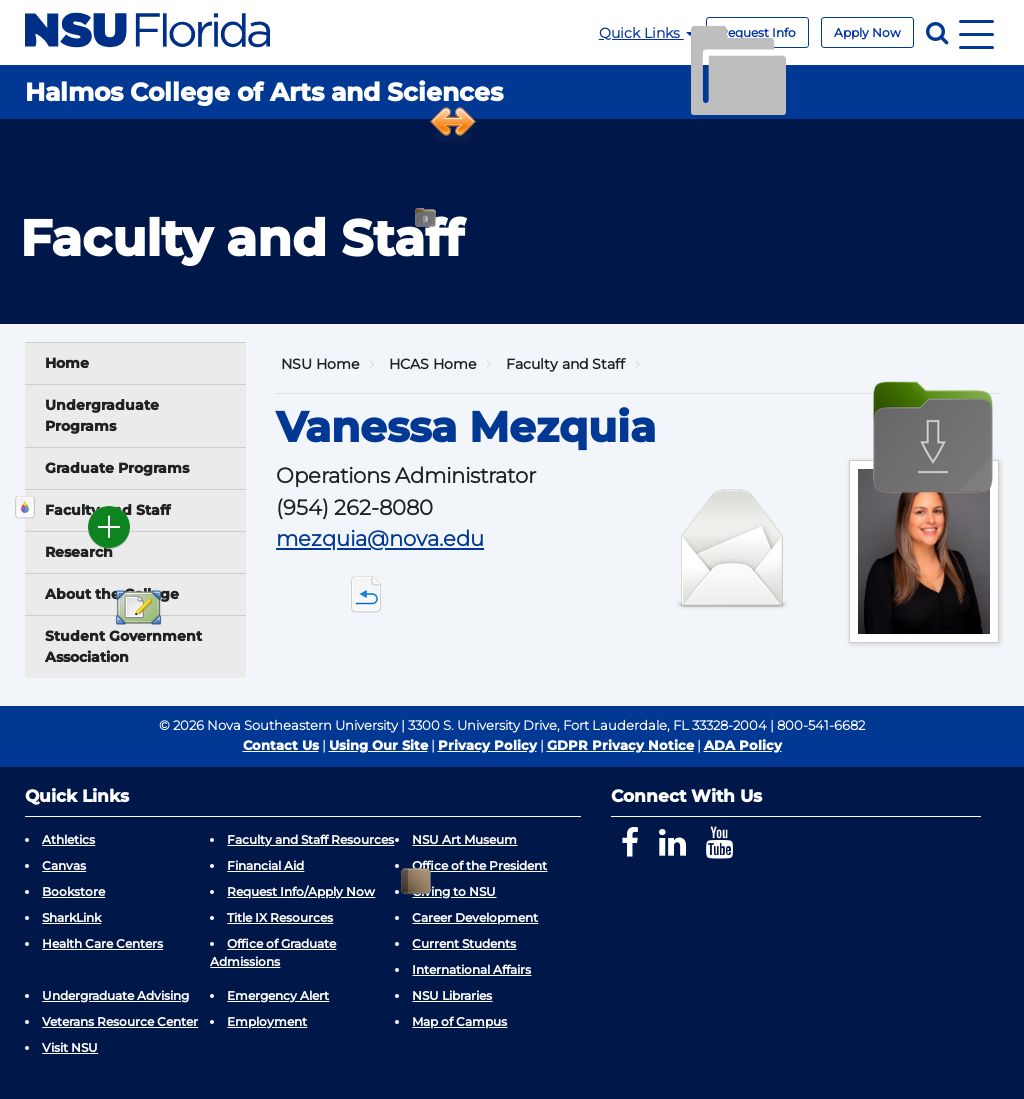 This screenshot has height=1099, width=1024. I want to click on access desktop folder or files, so click(416, 880).